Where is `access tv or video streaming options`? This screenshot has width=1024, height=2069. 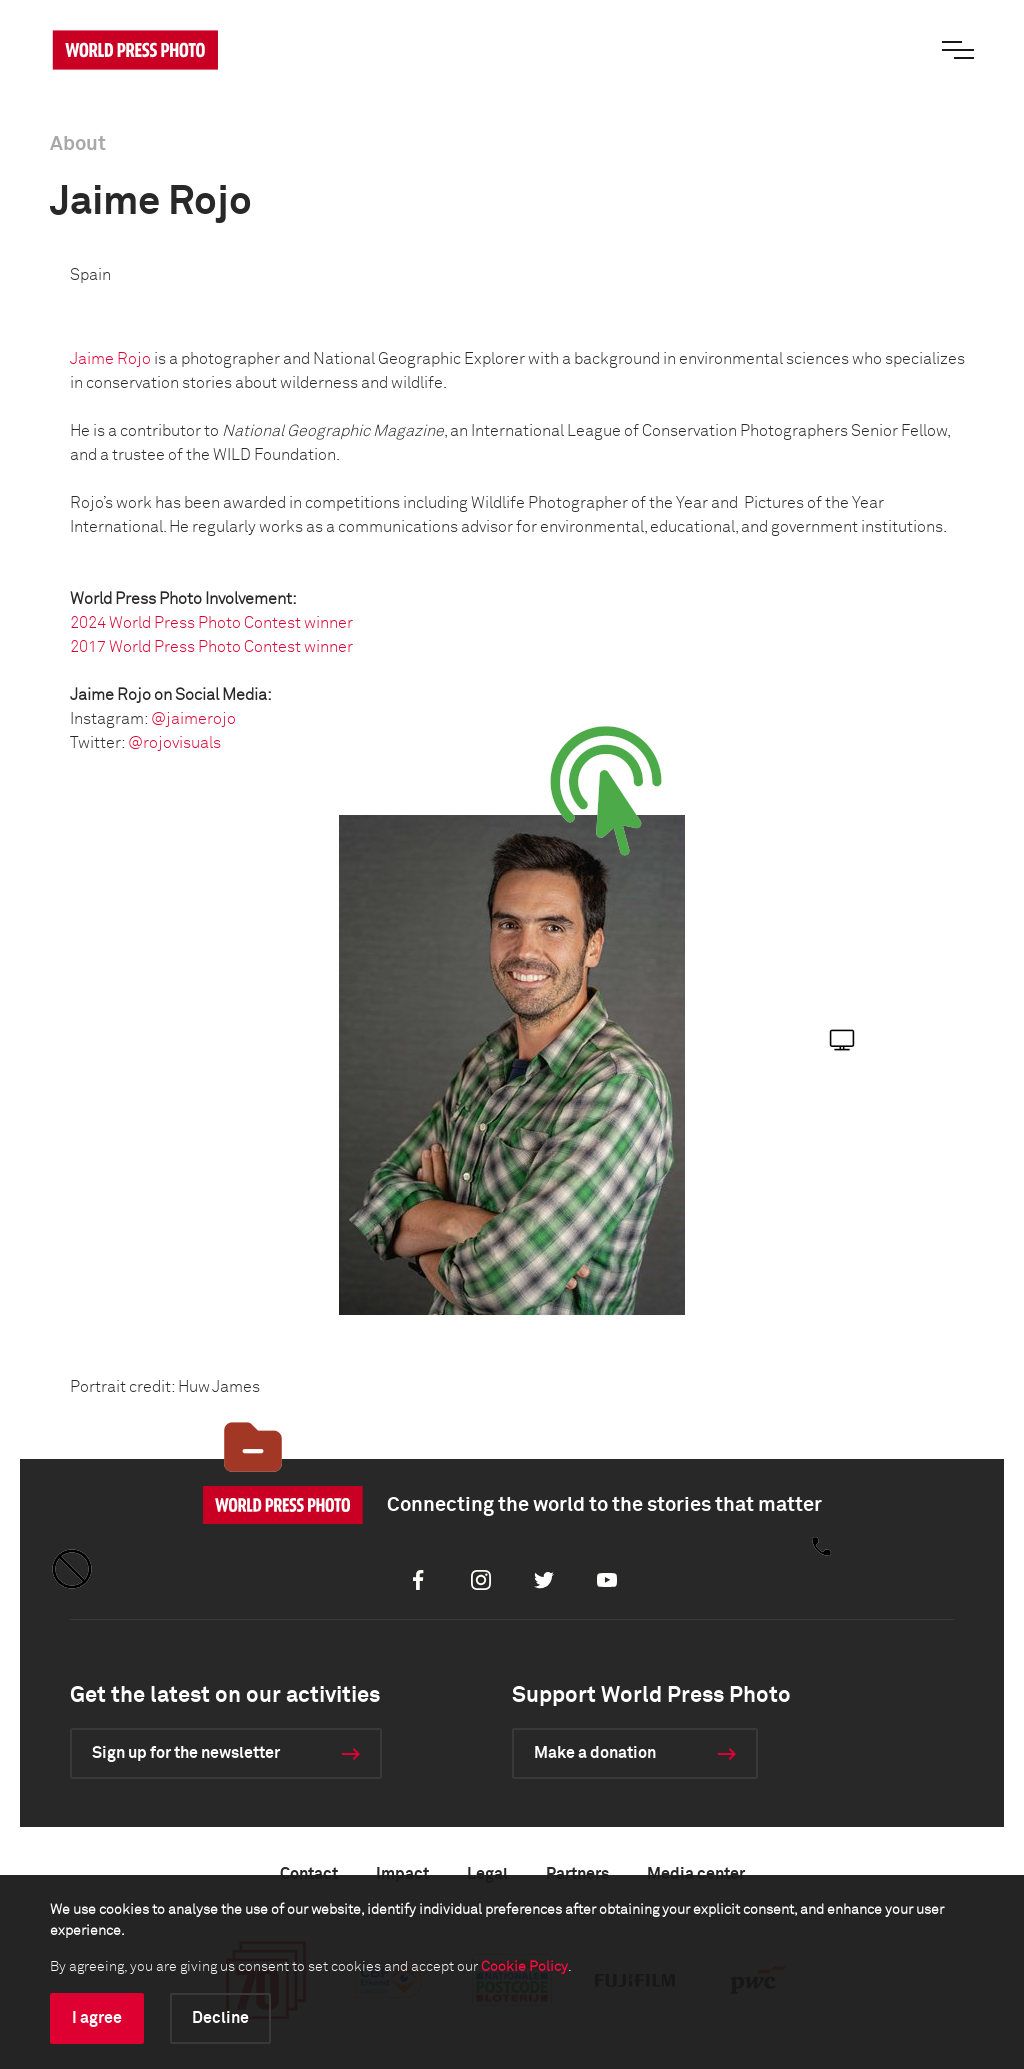 access tv or video streaming options is located at coordinates (842, 1040).